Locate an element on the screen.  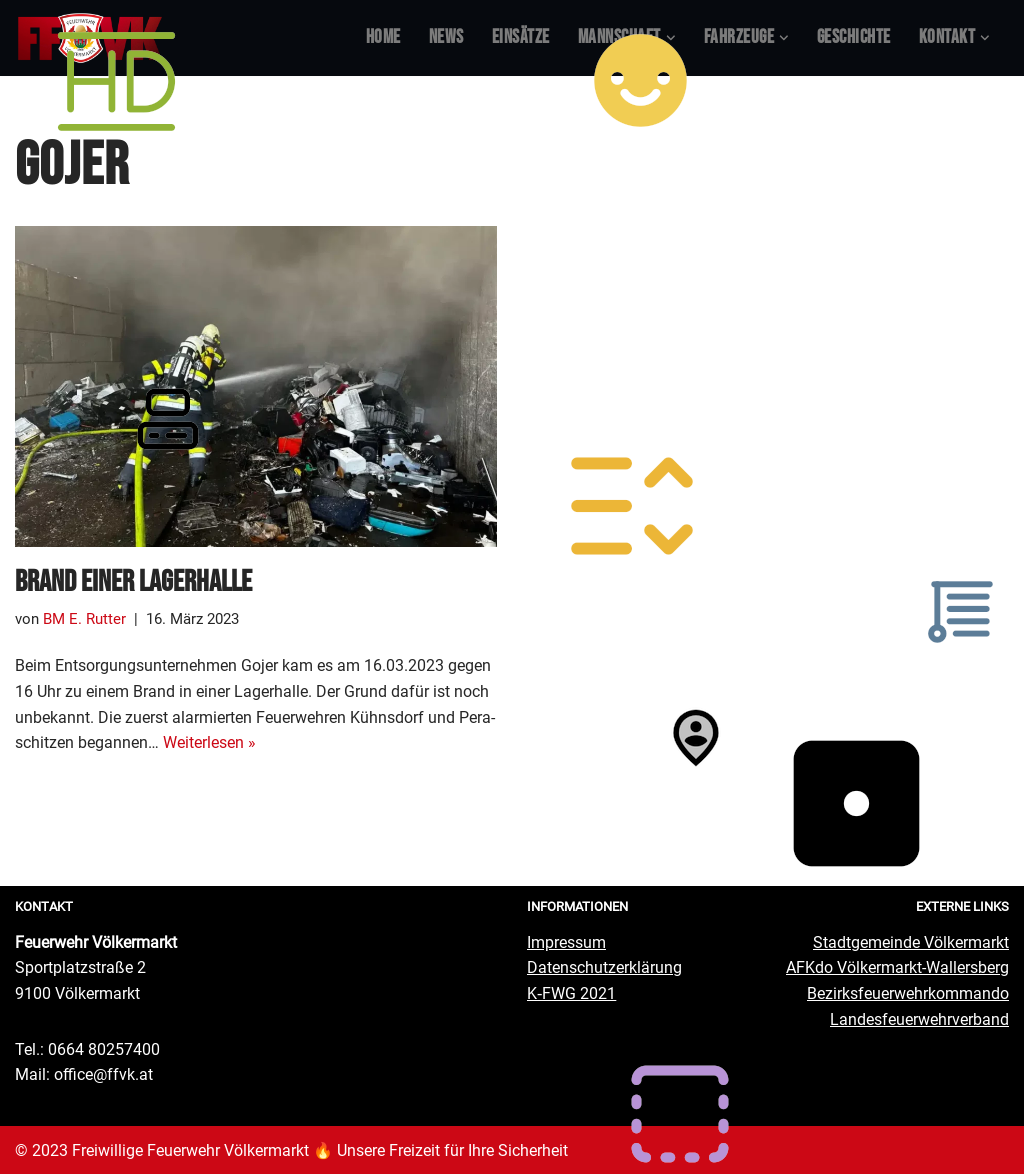
indicates a single selection or active state is located at coordinates (856, 803).